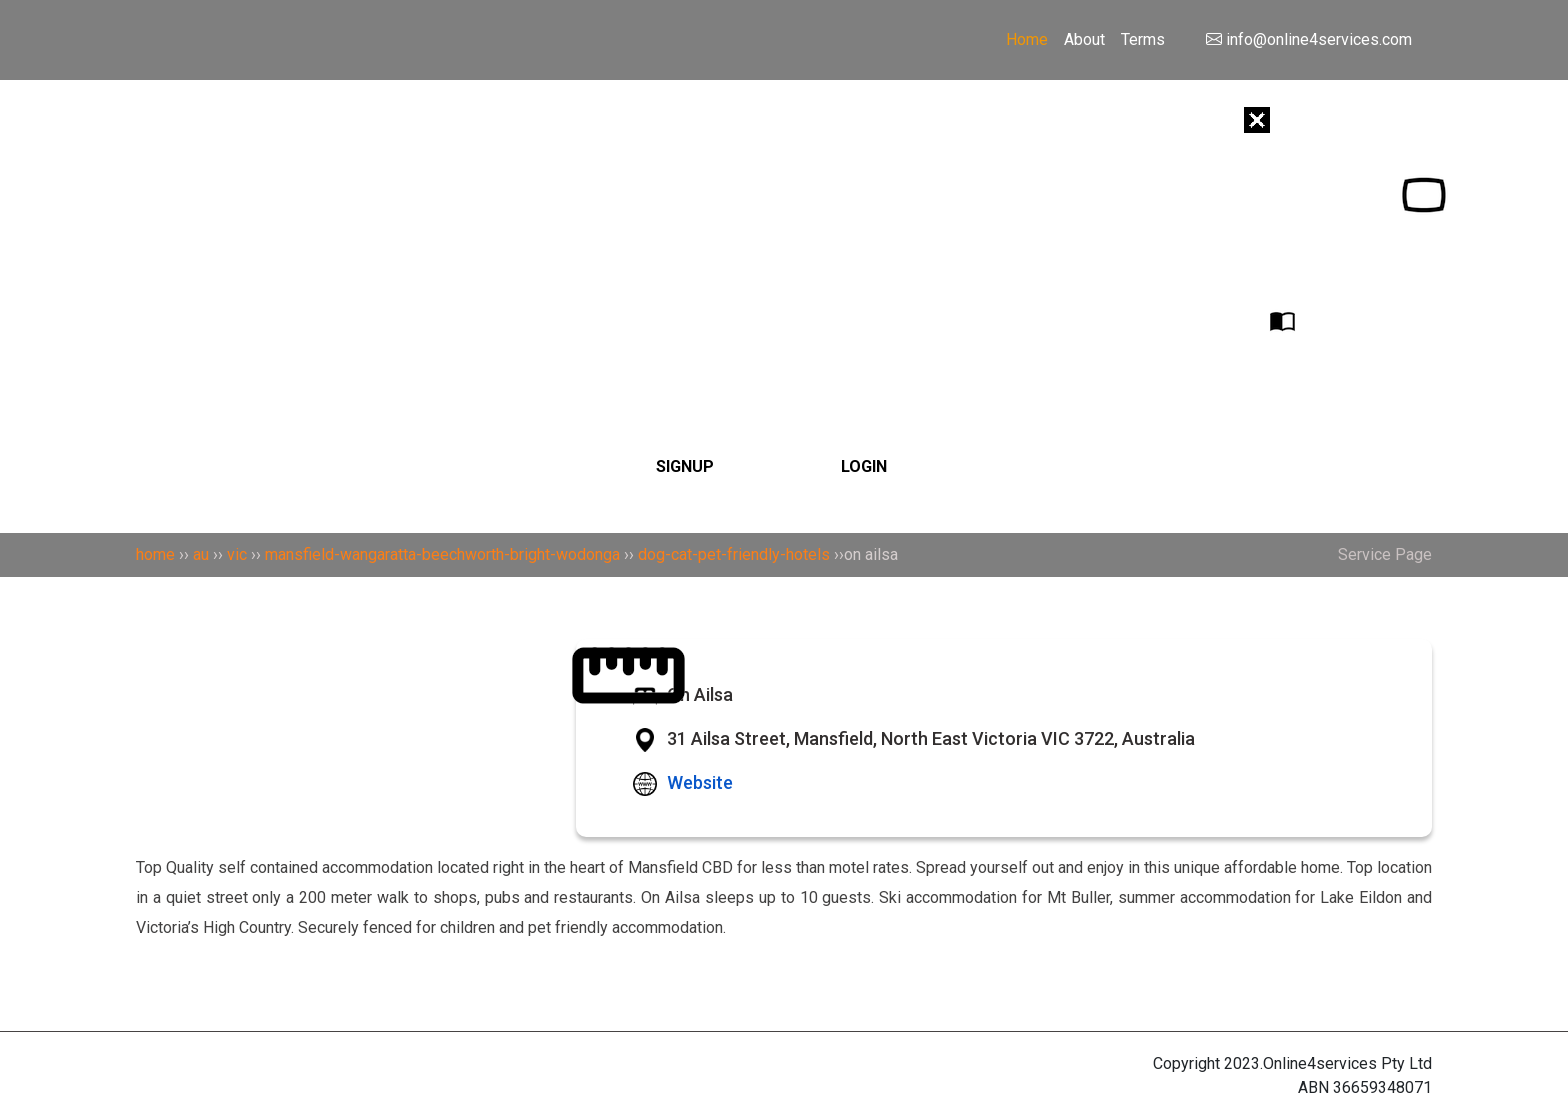 This screenshot has height=1120, width=1568. Describe the element at coordinates (628, 675) in the screenshot. I see `measure dimensions or distances` at that location.